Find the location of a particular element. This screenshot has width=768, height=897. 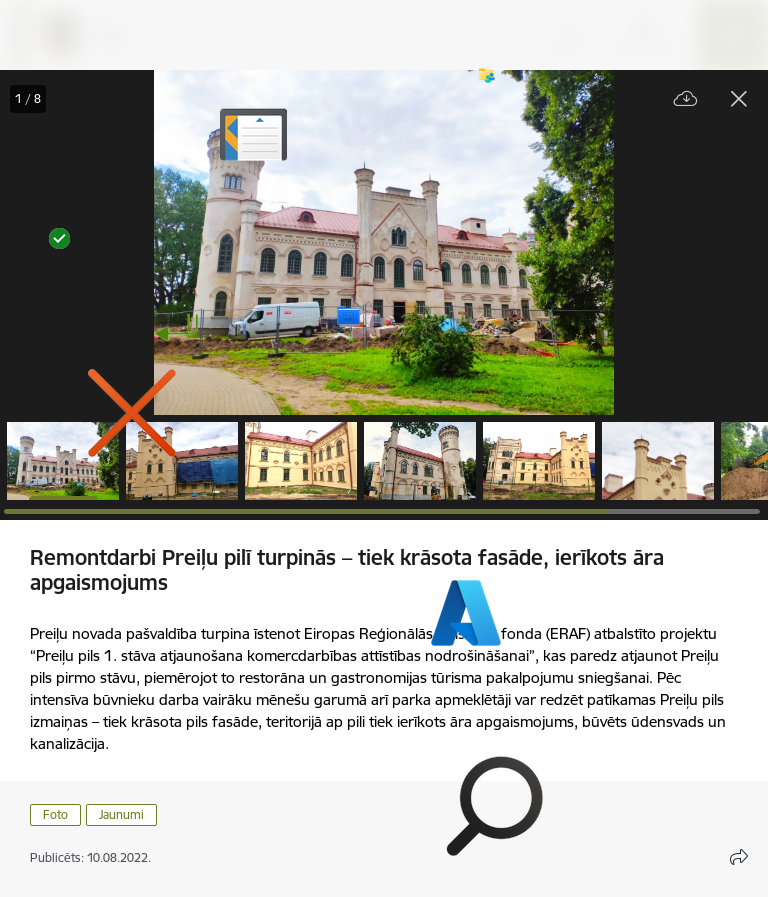

open Microsoft Azure portal is located at coordinates (466, 613).